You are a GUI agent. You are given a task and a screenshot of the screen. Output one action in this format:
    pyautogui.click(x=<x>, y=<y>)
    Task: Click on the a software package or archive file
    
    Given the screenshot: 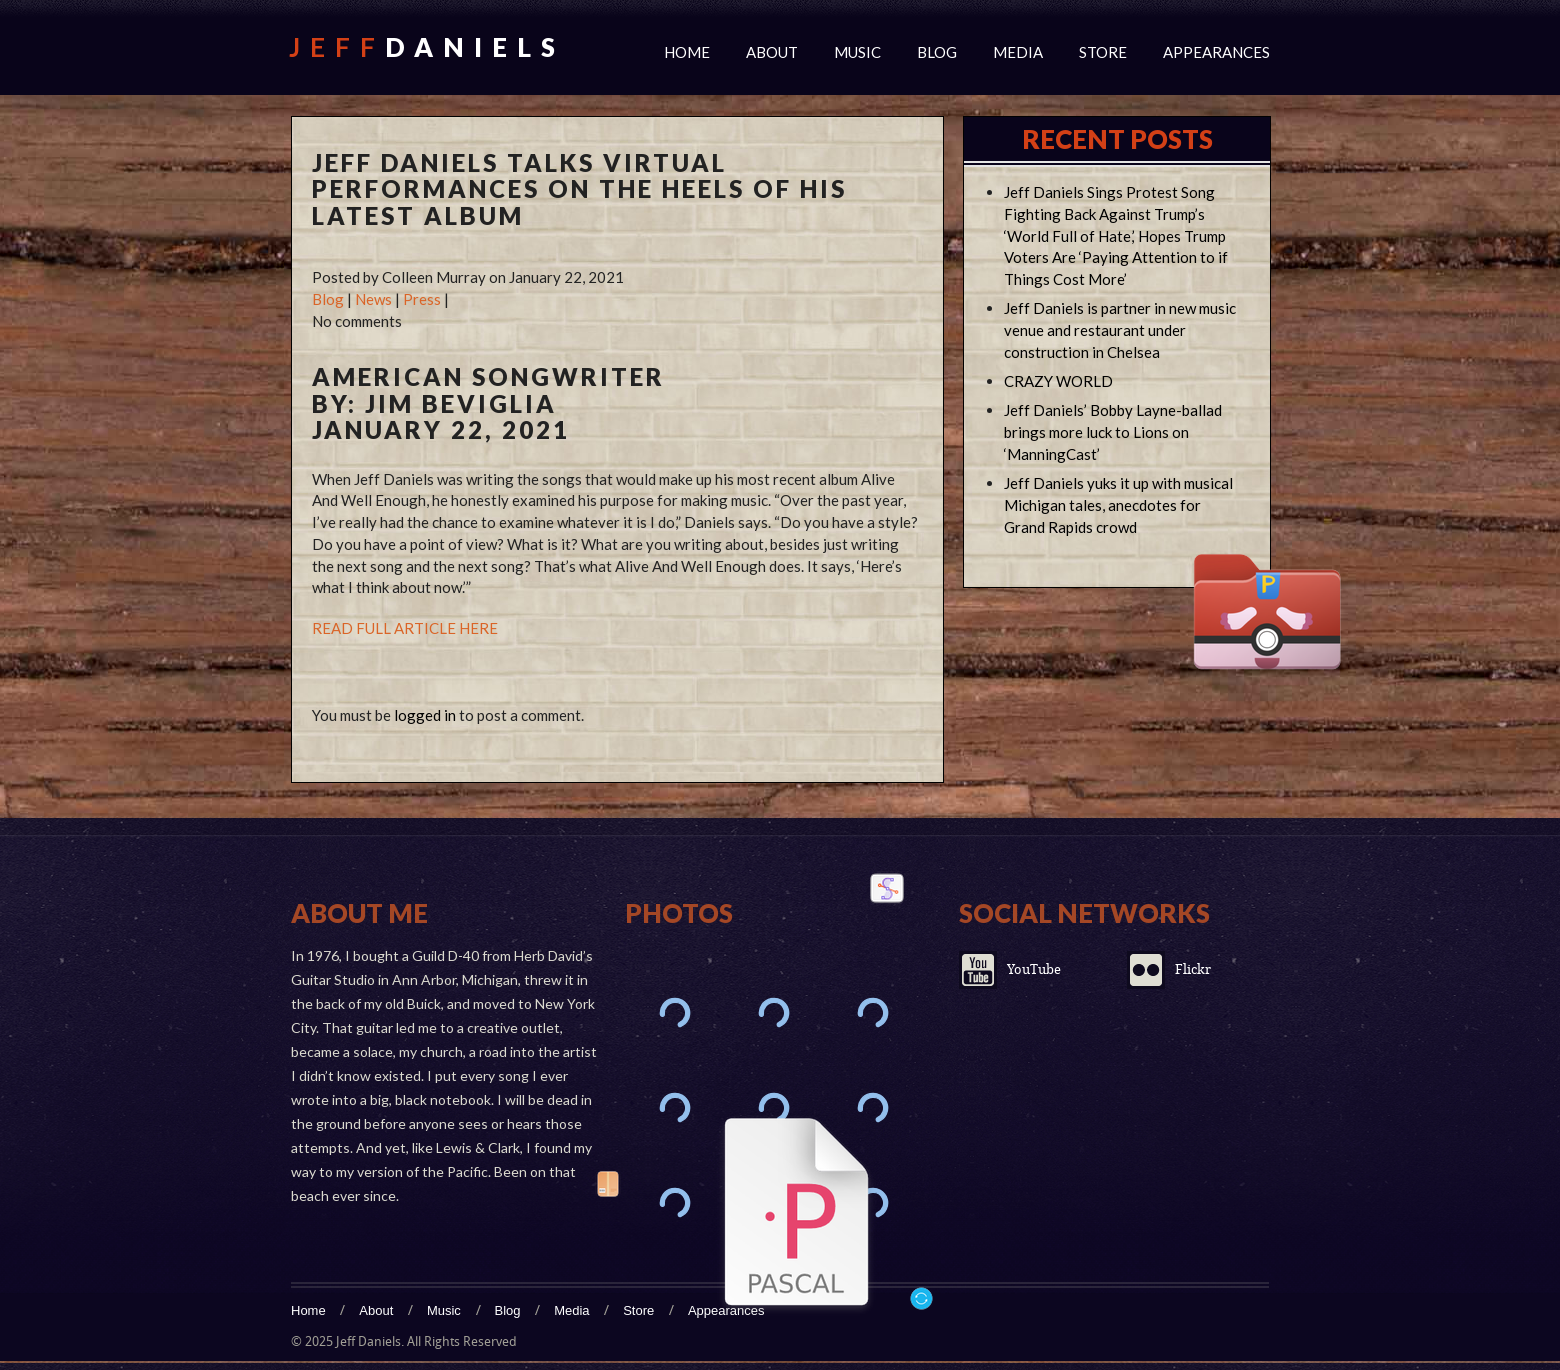 What is the action you would take?
    pyautogui.click(x=608, y=1184)
    